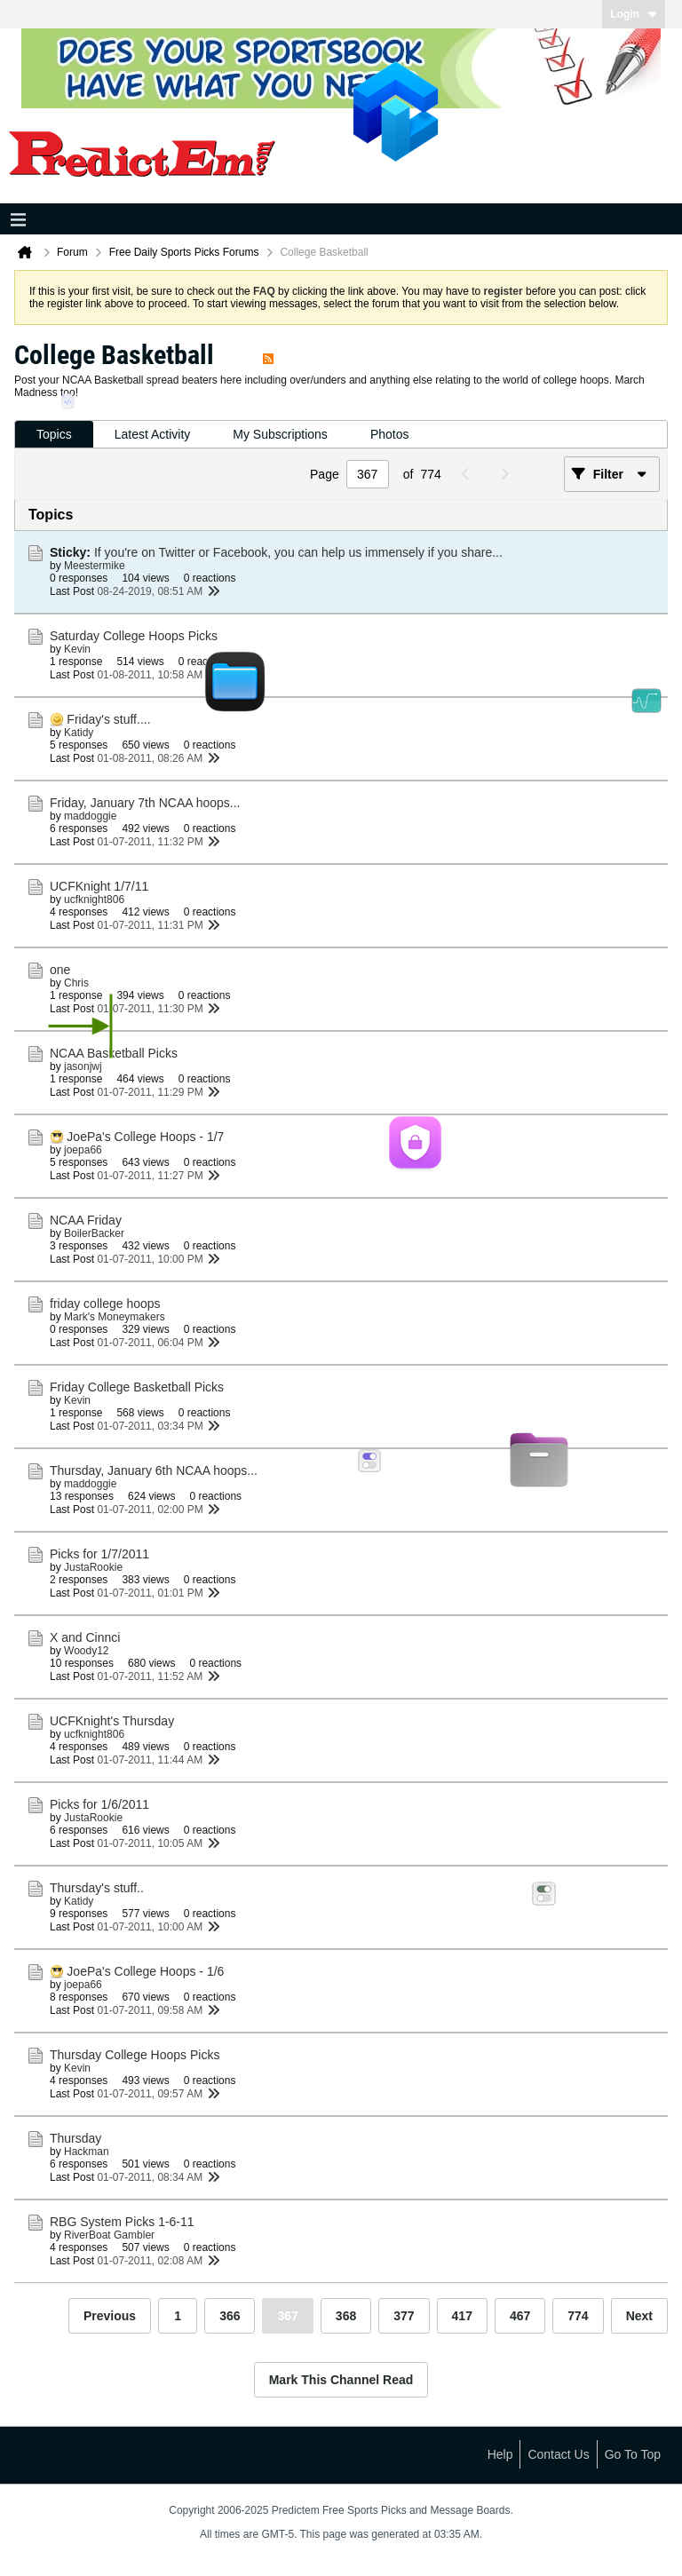 The height and width of the screenshot is (2576, 682). What do you see at coordinates (543, 1893) in the screenshot?
I see `open gnome tweaks settings` at bounding box center [543, 1893].